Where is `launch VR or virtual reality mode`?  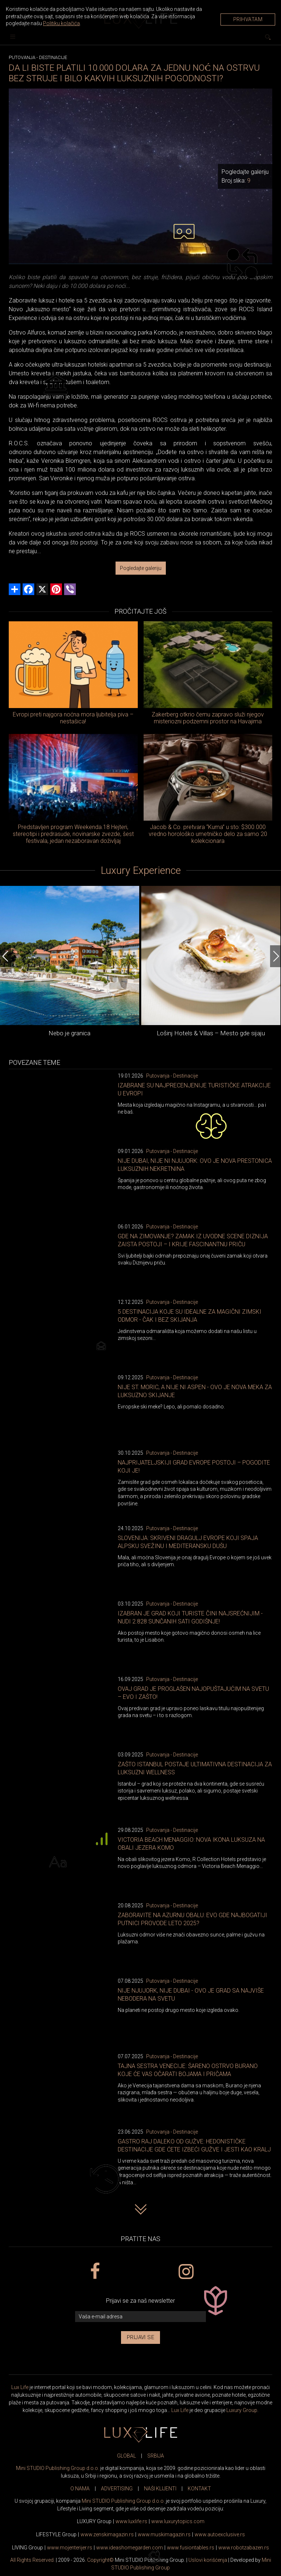
launch VR or virtual reality mode is located at coordinates (184, 231).